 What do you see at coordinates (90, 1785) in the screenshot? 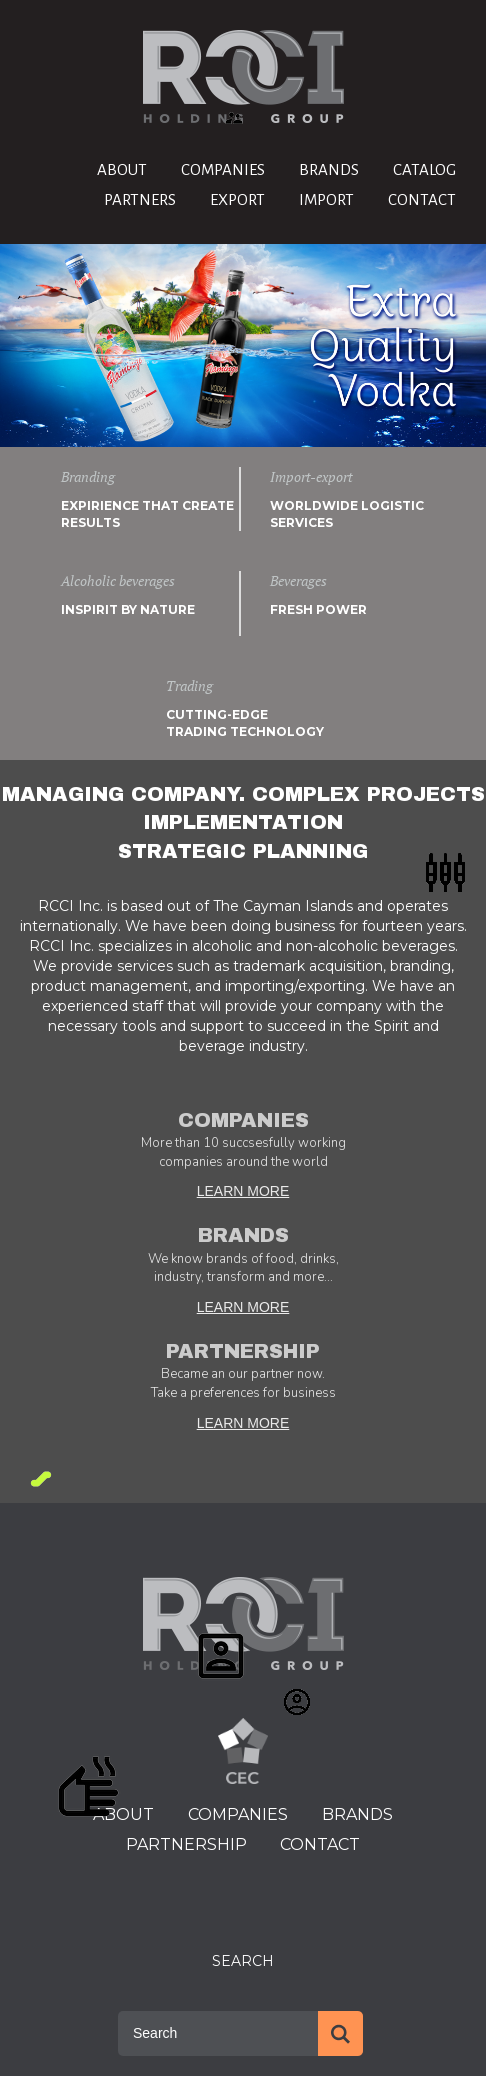
I see `indicates hand dryer available` at bounding box center [90, 1785].